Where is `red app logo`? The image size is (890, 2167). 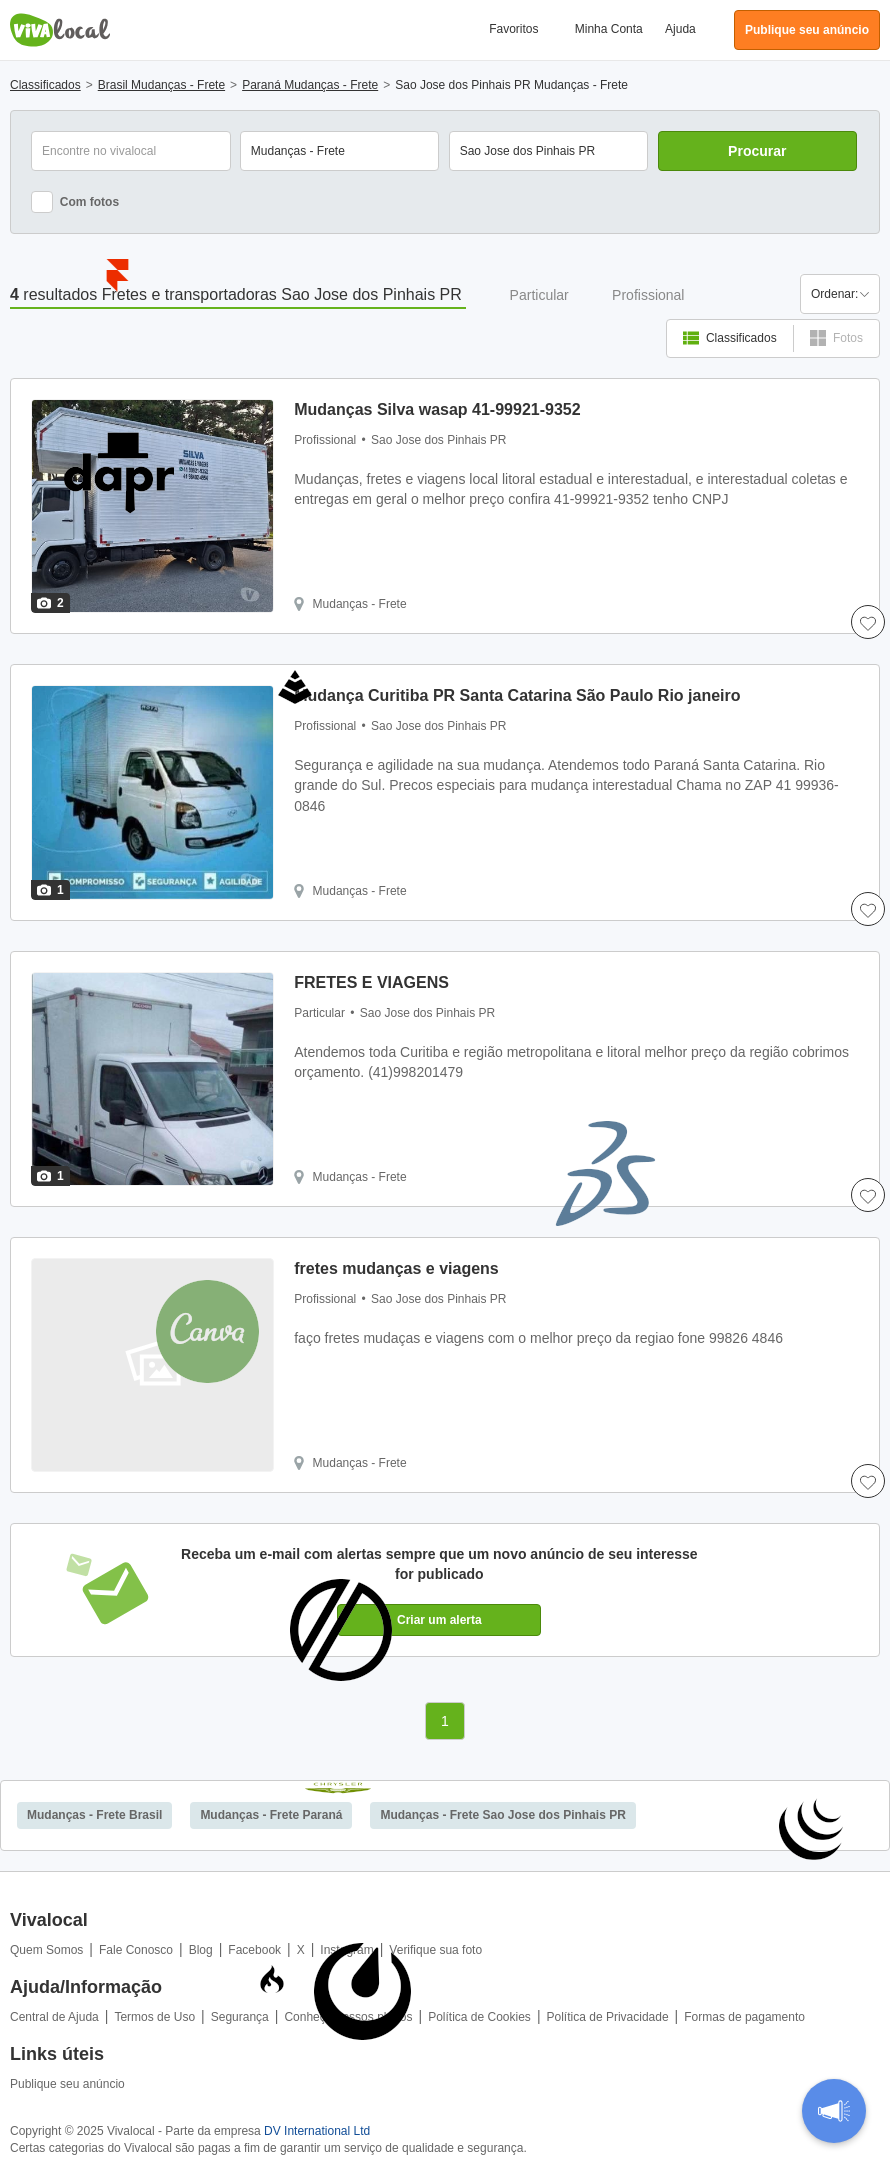 red app logo is located at coordinates (295, 687).